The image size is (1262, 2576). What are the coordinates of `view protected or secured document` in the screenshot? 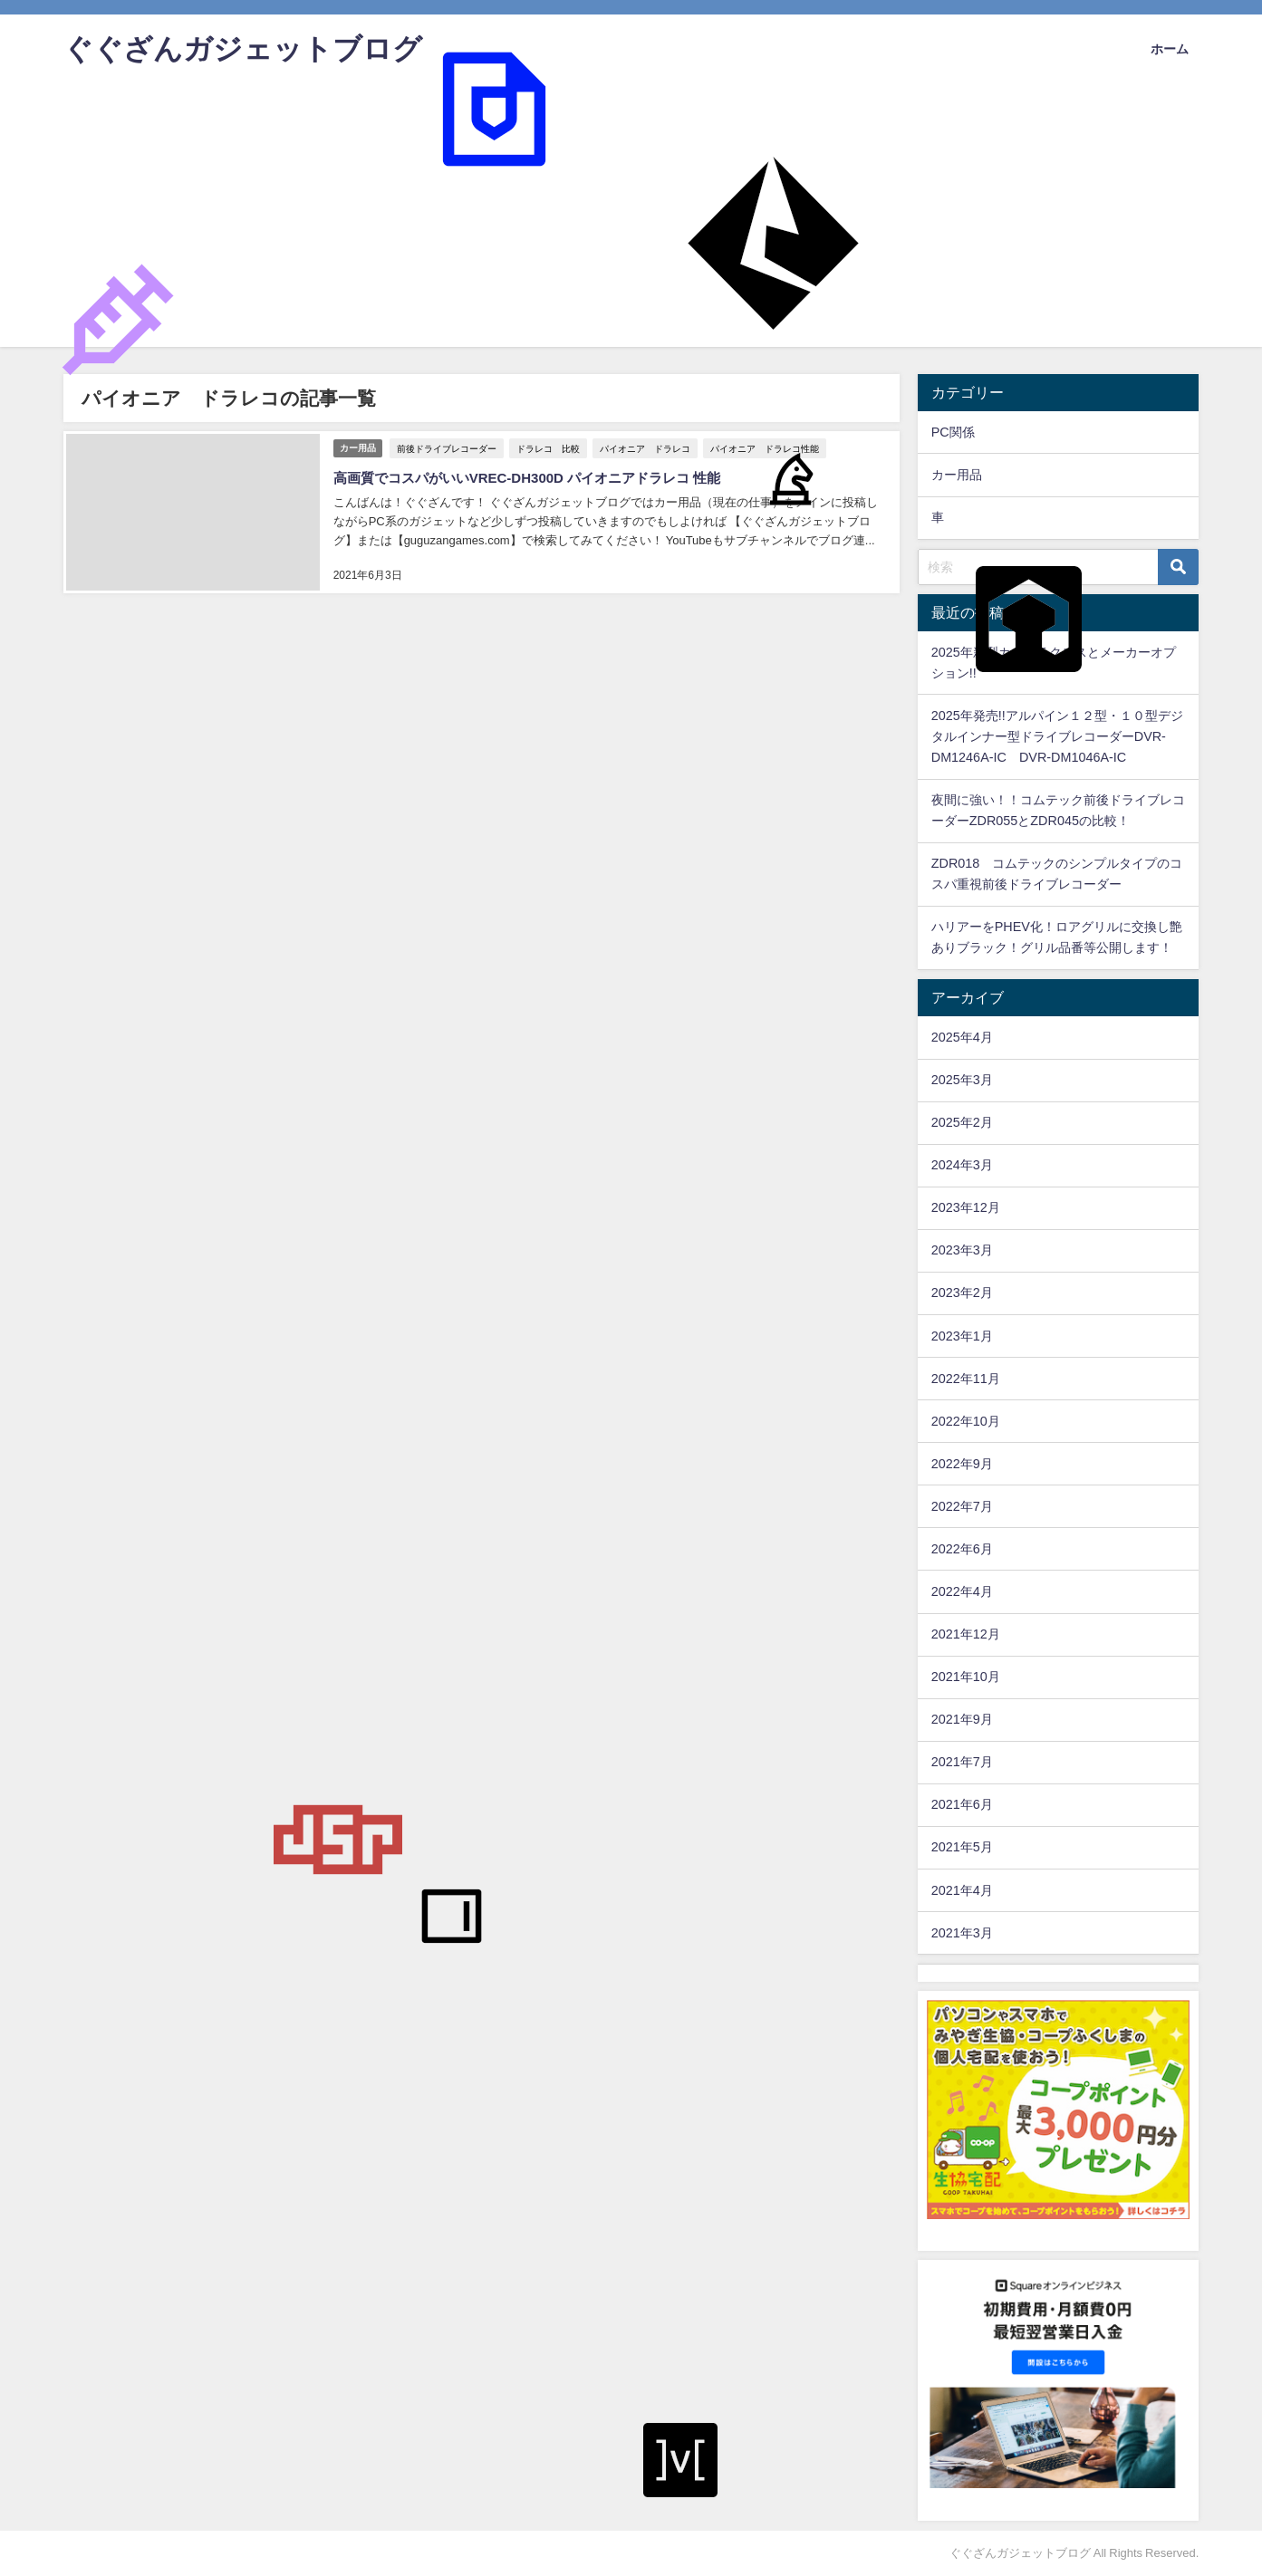 It's located at (494, 109).